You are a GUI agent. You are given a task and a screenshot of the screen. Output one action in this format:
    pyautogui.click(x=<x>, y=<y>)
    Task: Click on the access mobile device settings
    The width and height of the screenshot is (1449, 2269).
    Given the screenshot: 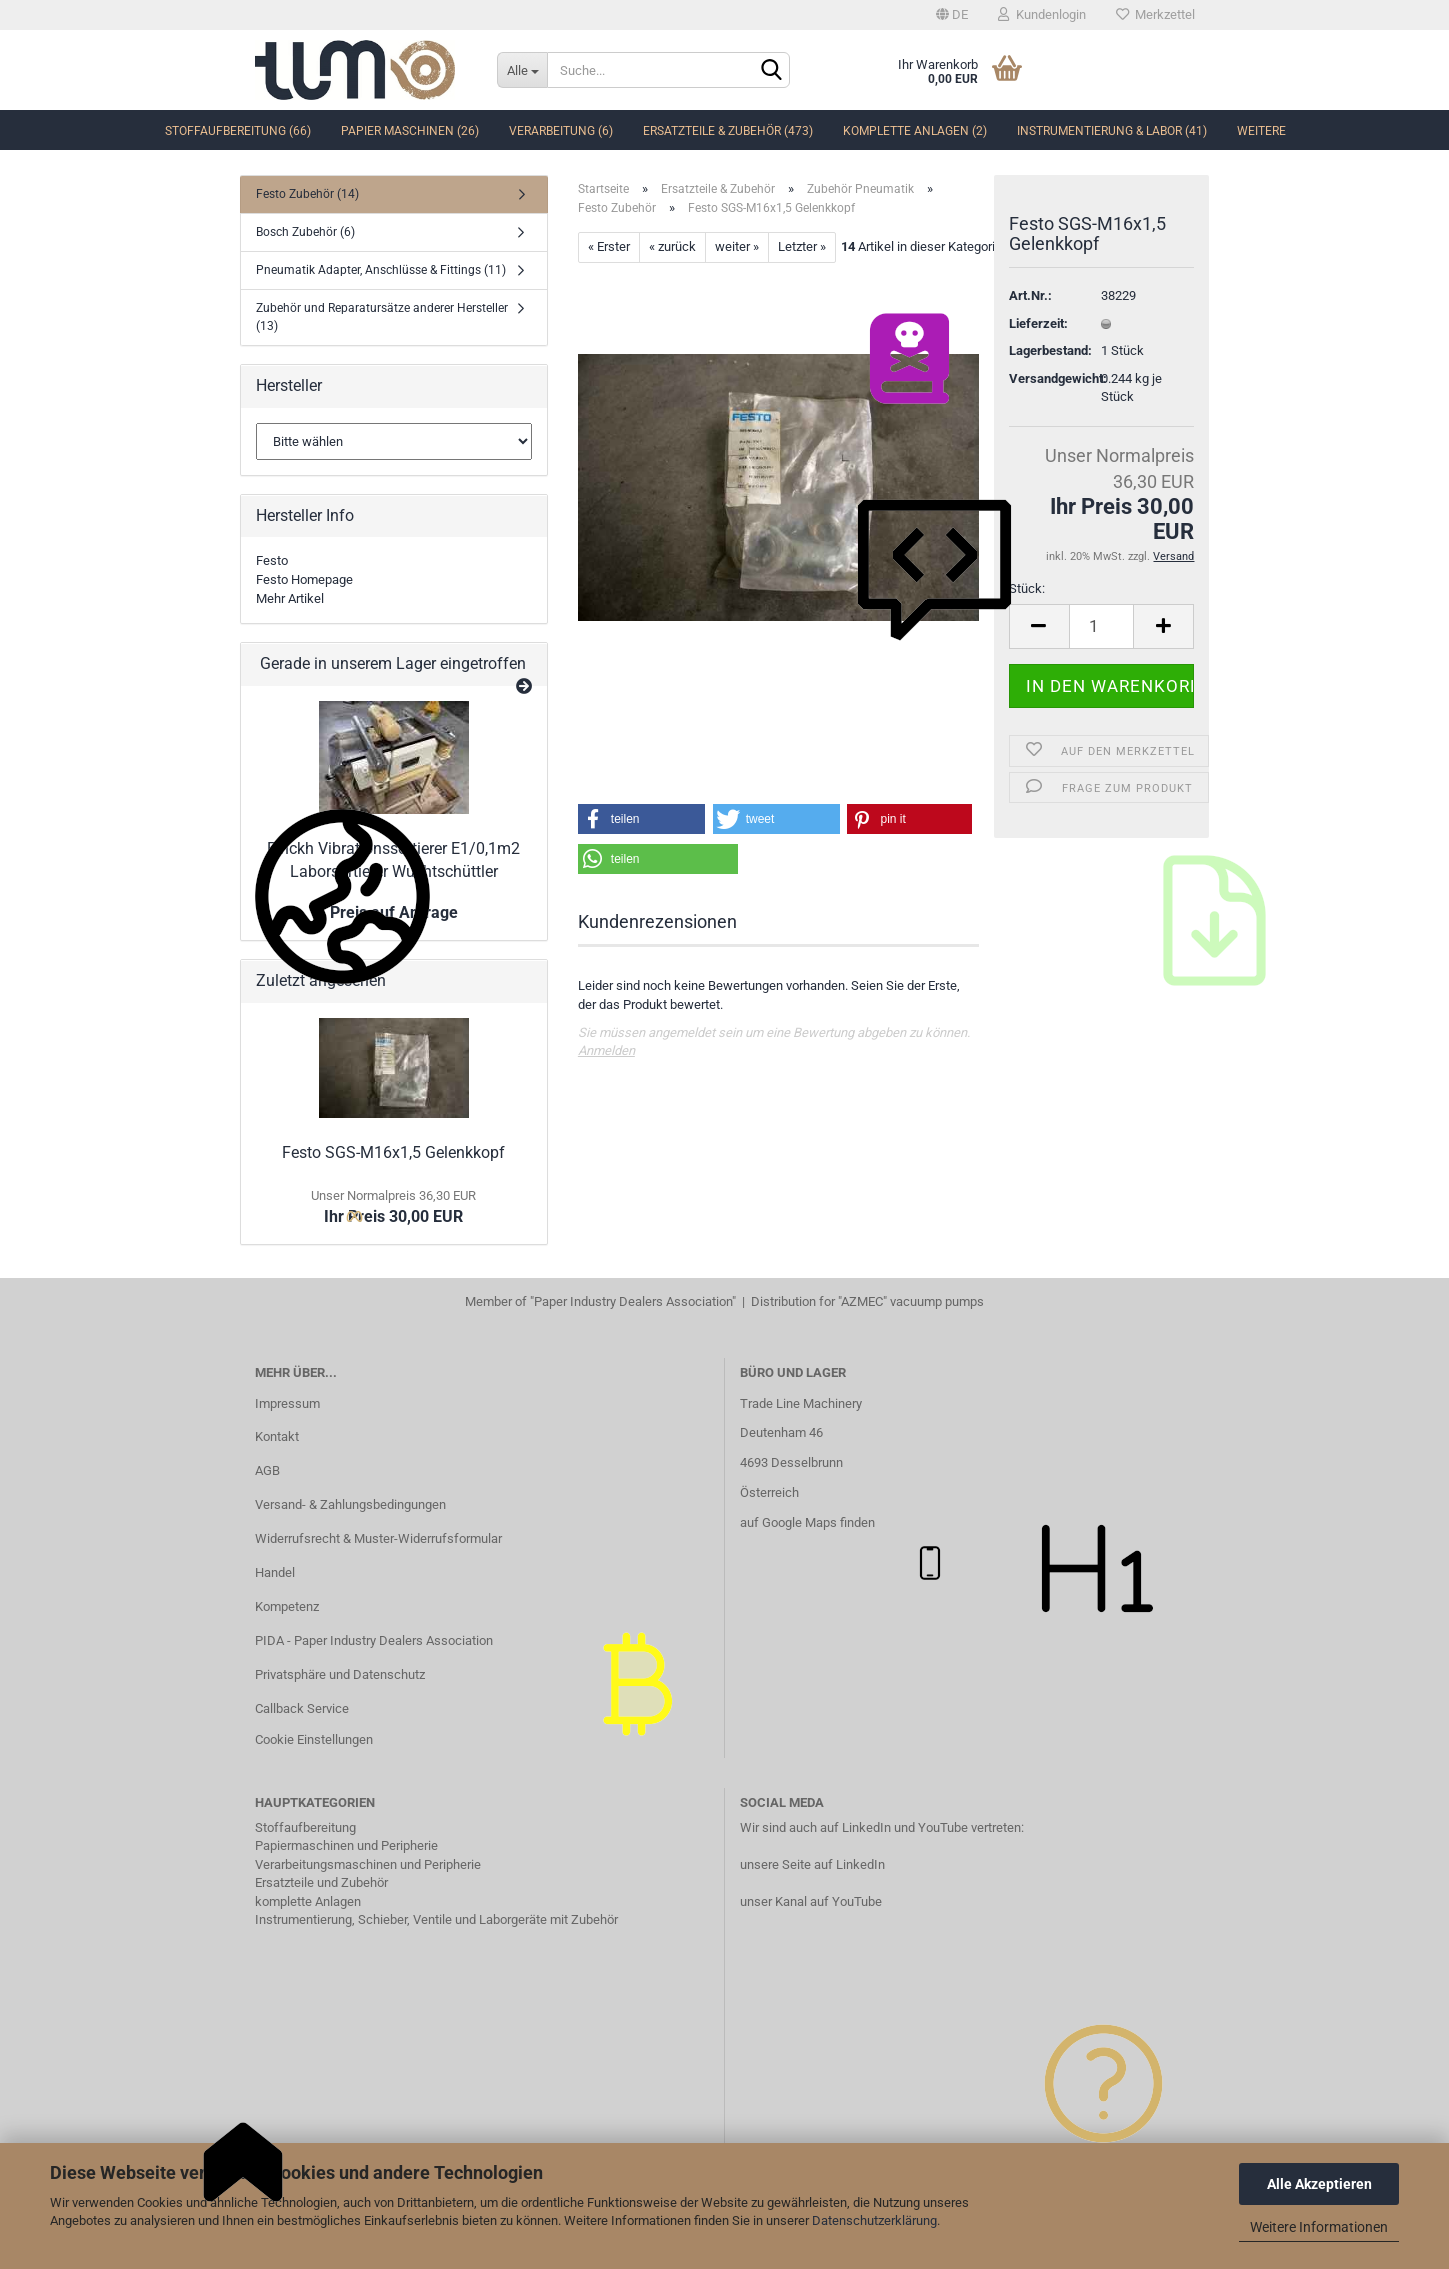 What is the action you would take?
    pyautogui.click(x=930, y=1563)
    